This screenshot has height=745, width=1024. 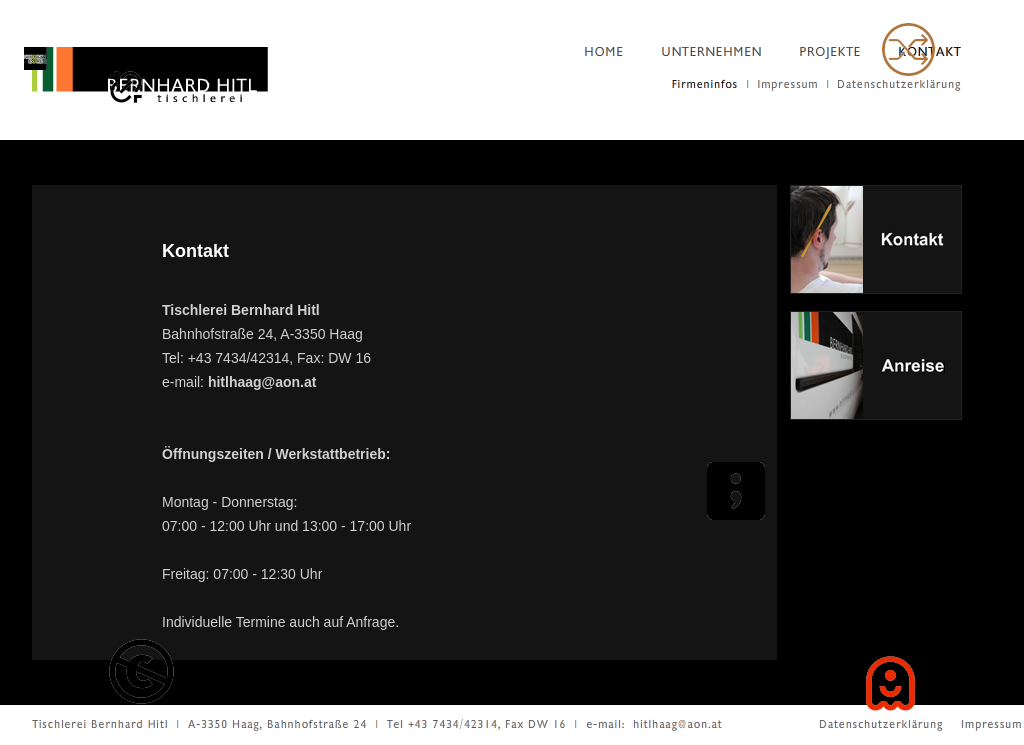 I want to click on indicates public domain content with no copyright restrictions, so click(x=141, y=671).